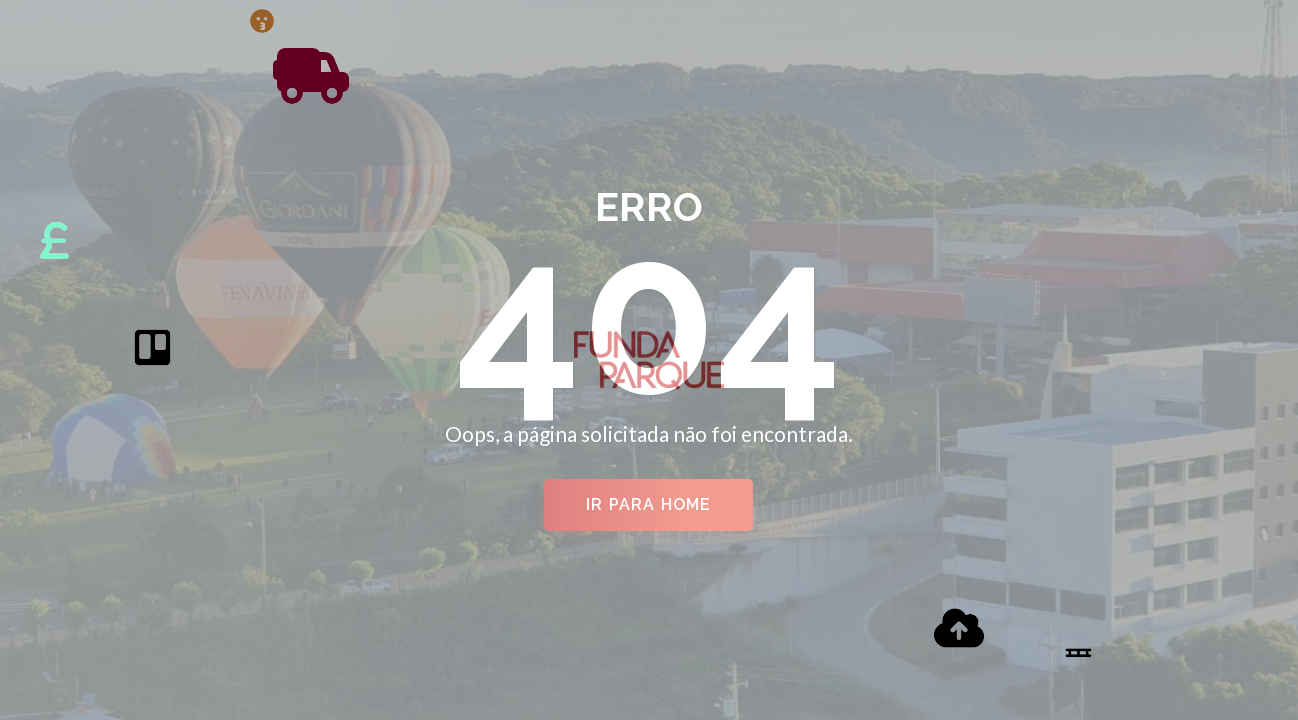 The image size is (1298, 720). Describe the element at coordinates (1078, 645) in the screenshot. I see `view warehouse inventory` at that location.